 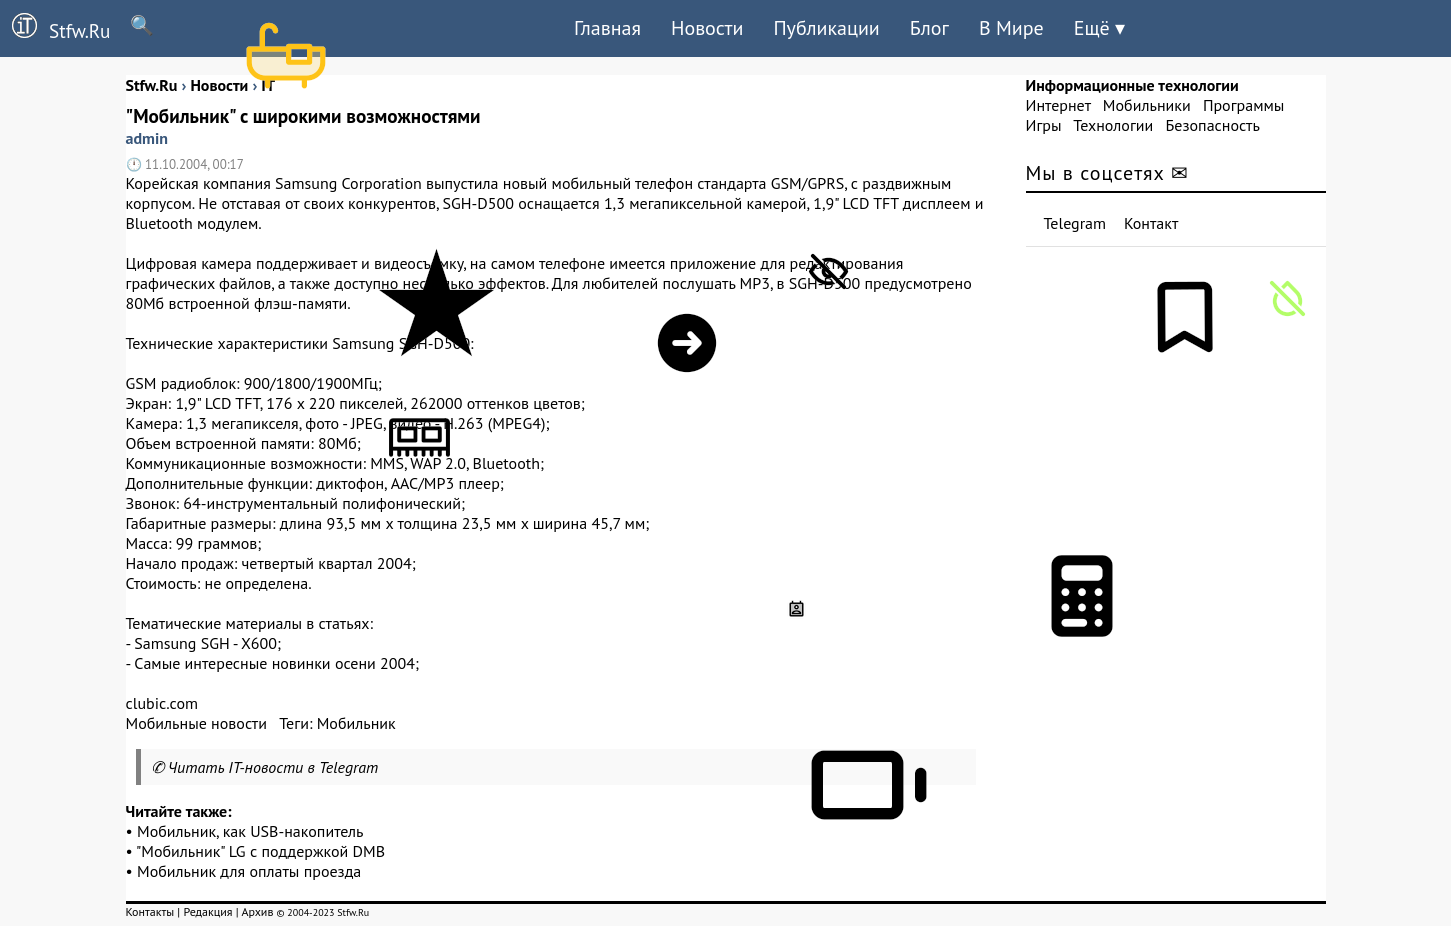 I want to click on view contact calendar or schedule, so click(x=796, y=609).